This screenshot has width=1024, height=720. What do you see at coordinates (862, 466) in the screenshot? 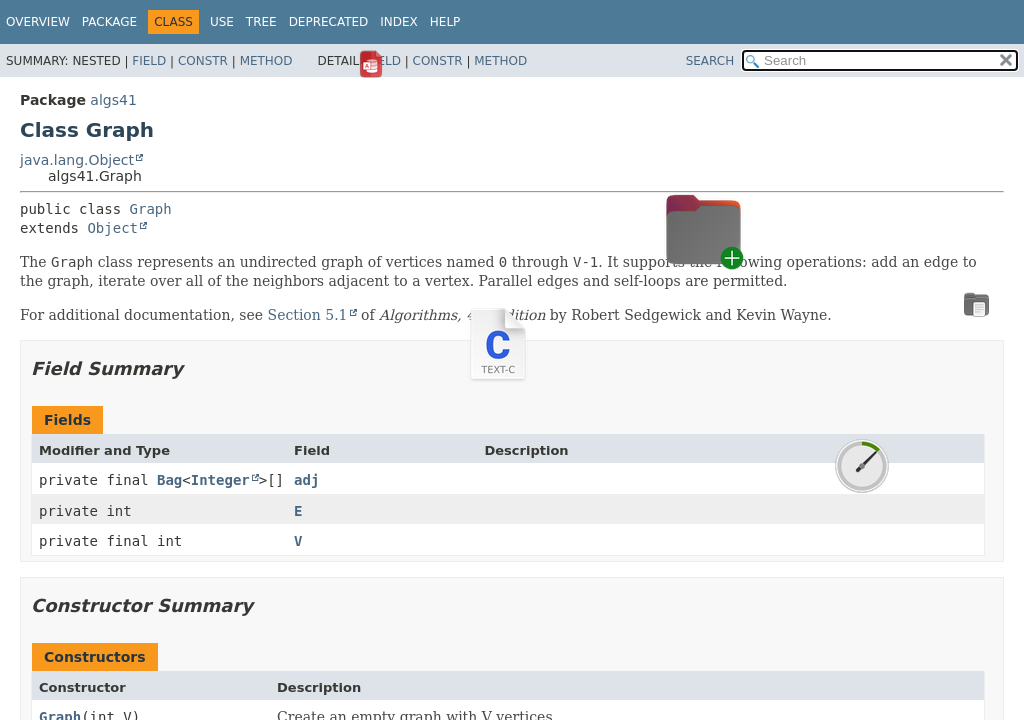
I see `open sysprof system profiler` at bounding box center [862, 466].